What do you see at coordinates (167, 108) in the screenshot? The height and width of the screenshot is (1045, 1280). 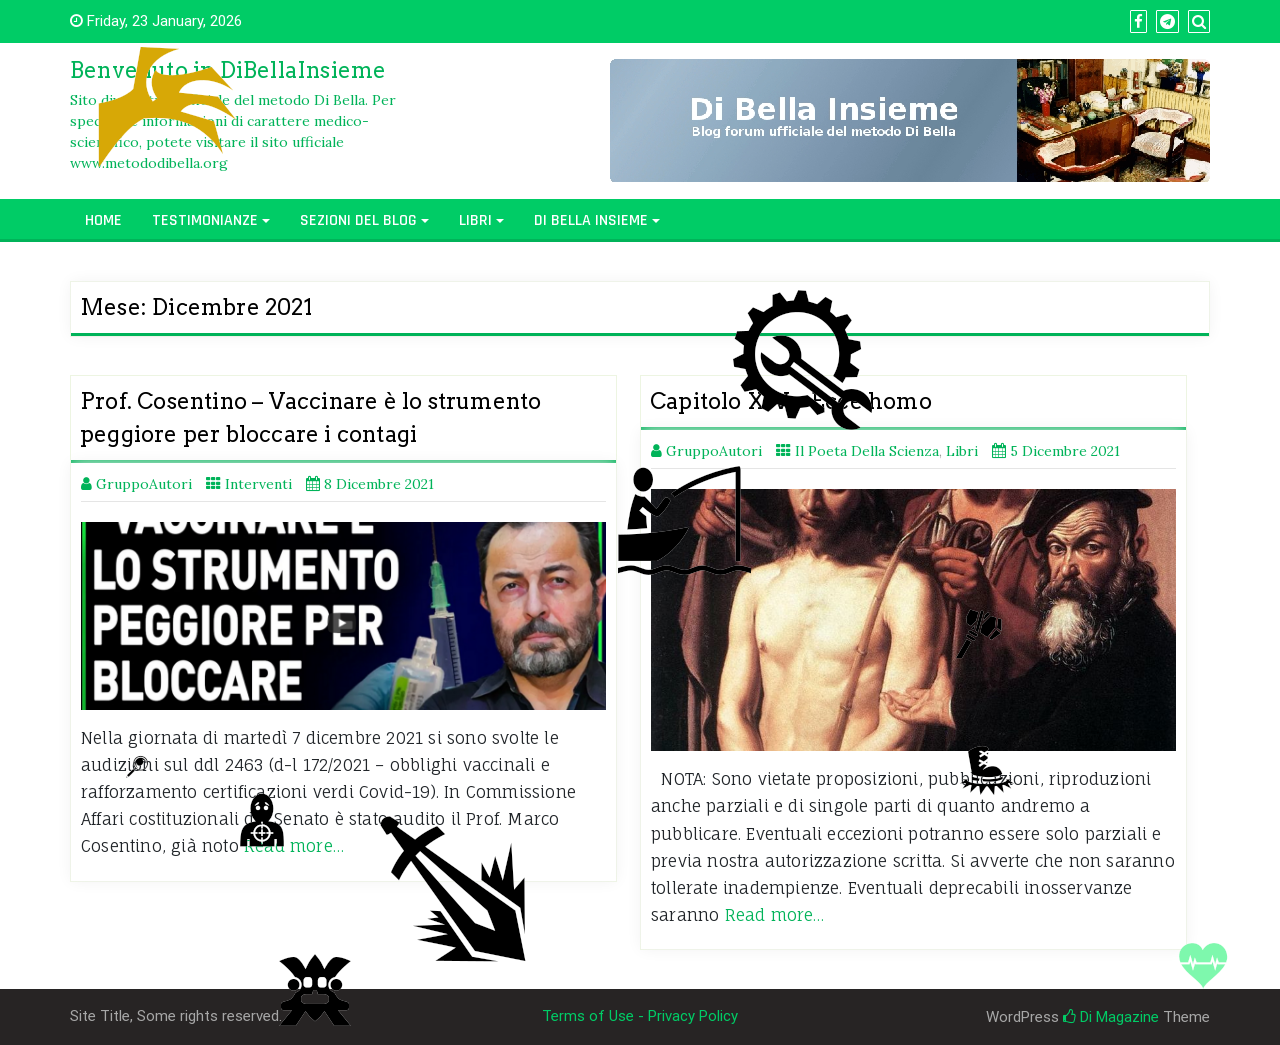 I see `select evil or dark faction in game` at bounding box center [167, 108].